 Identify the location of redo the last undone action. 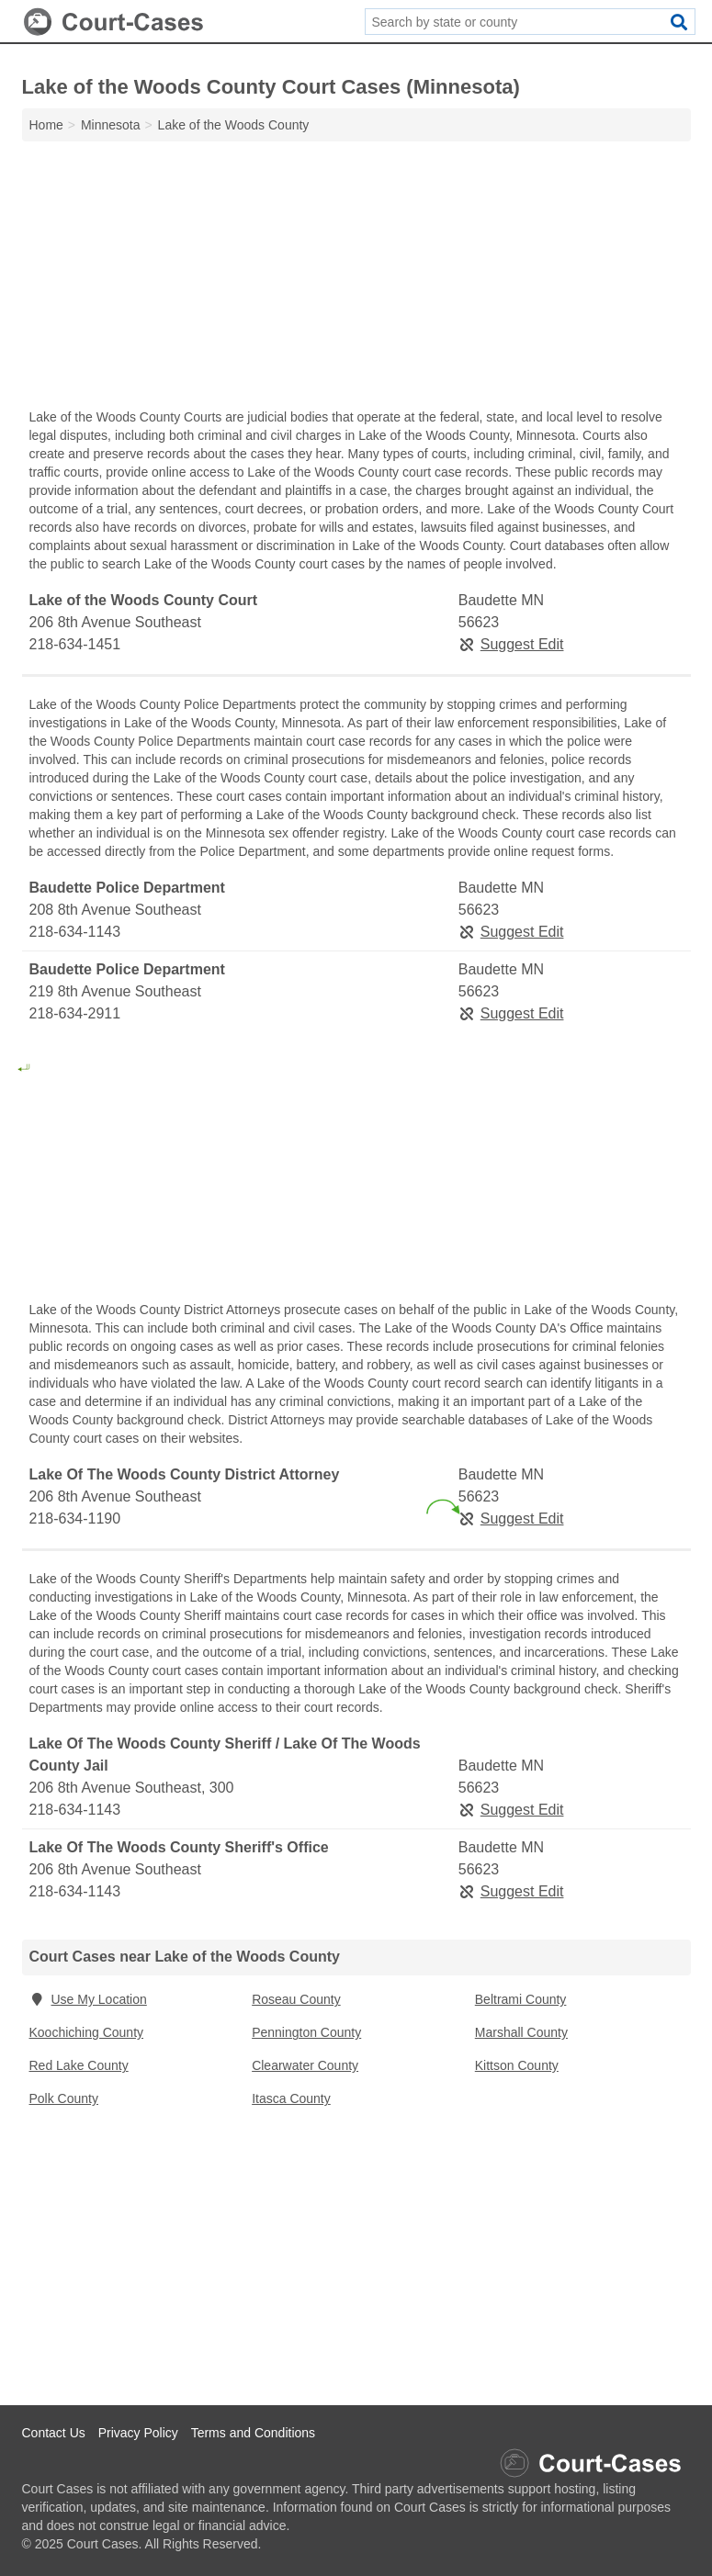
(443, 1506).